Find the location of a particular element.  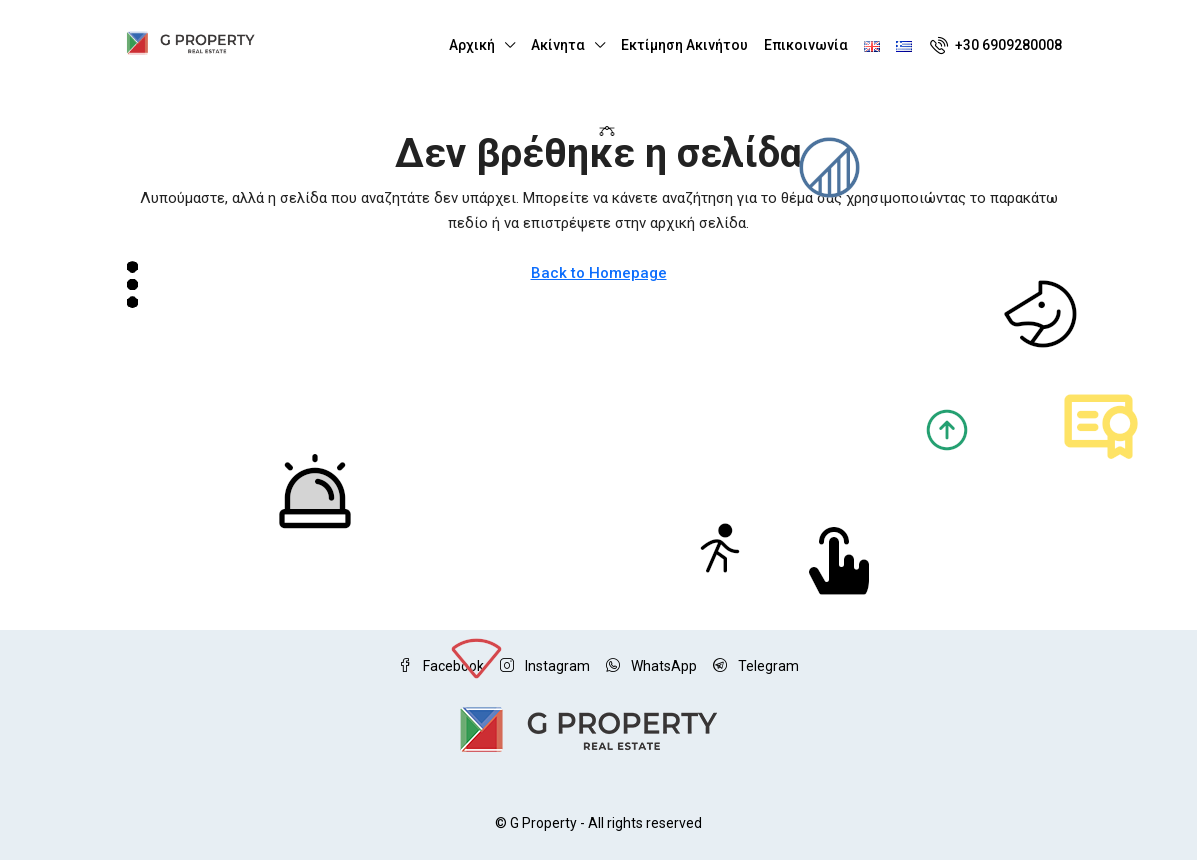

switch to walking directions is located at coordinates (720, 548).